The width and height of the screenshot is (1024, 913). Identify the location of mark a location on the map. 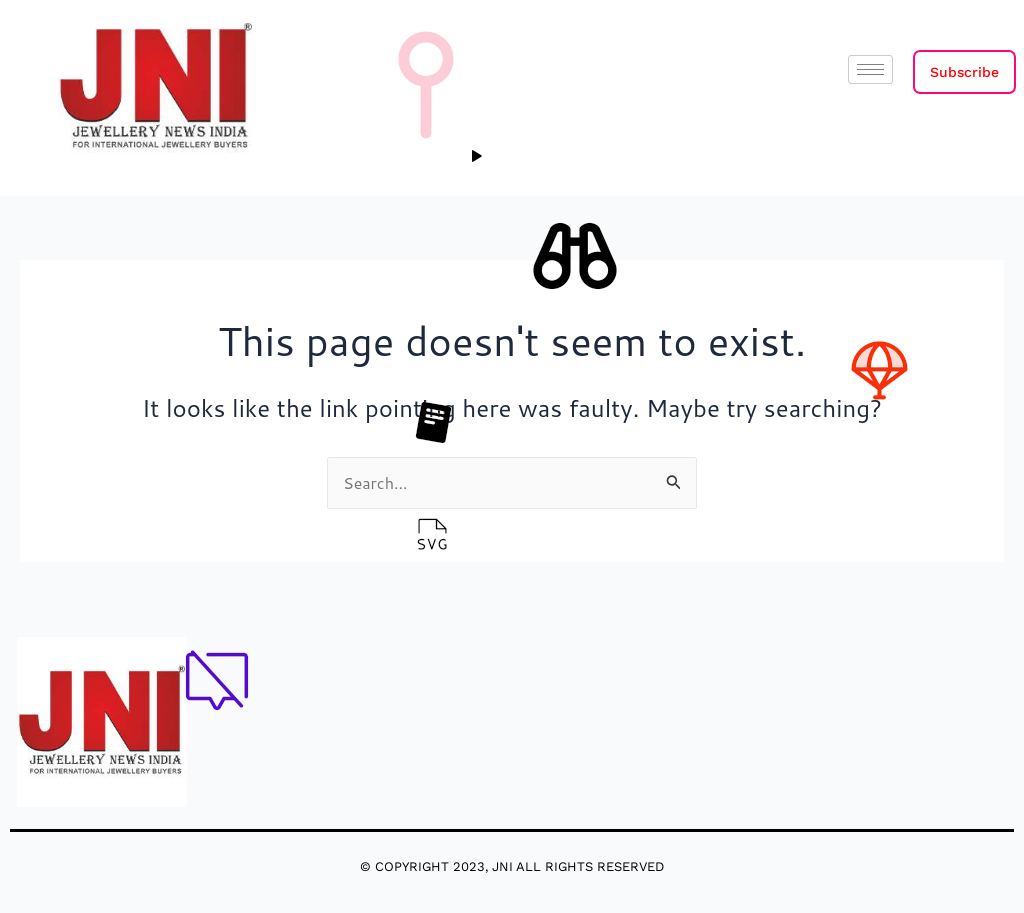
(426, 85).